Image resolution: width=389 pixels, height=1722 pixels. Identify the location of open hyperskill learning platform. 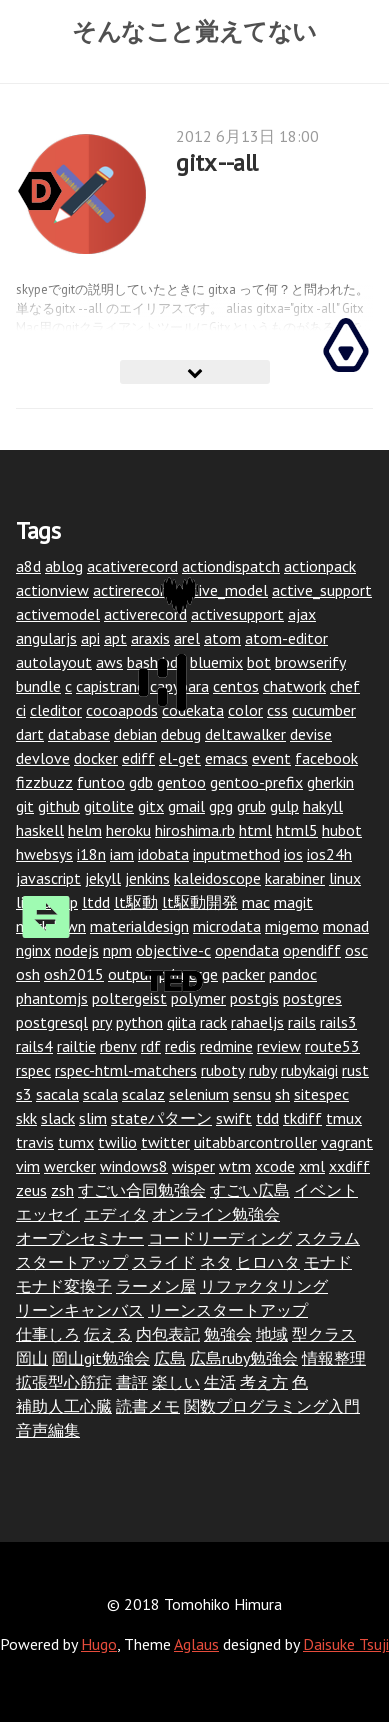
(162, 682).